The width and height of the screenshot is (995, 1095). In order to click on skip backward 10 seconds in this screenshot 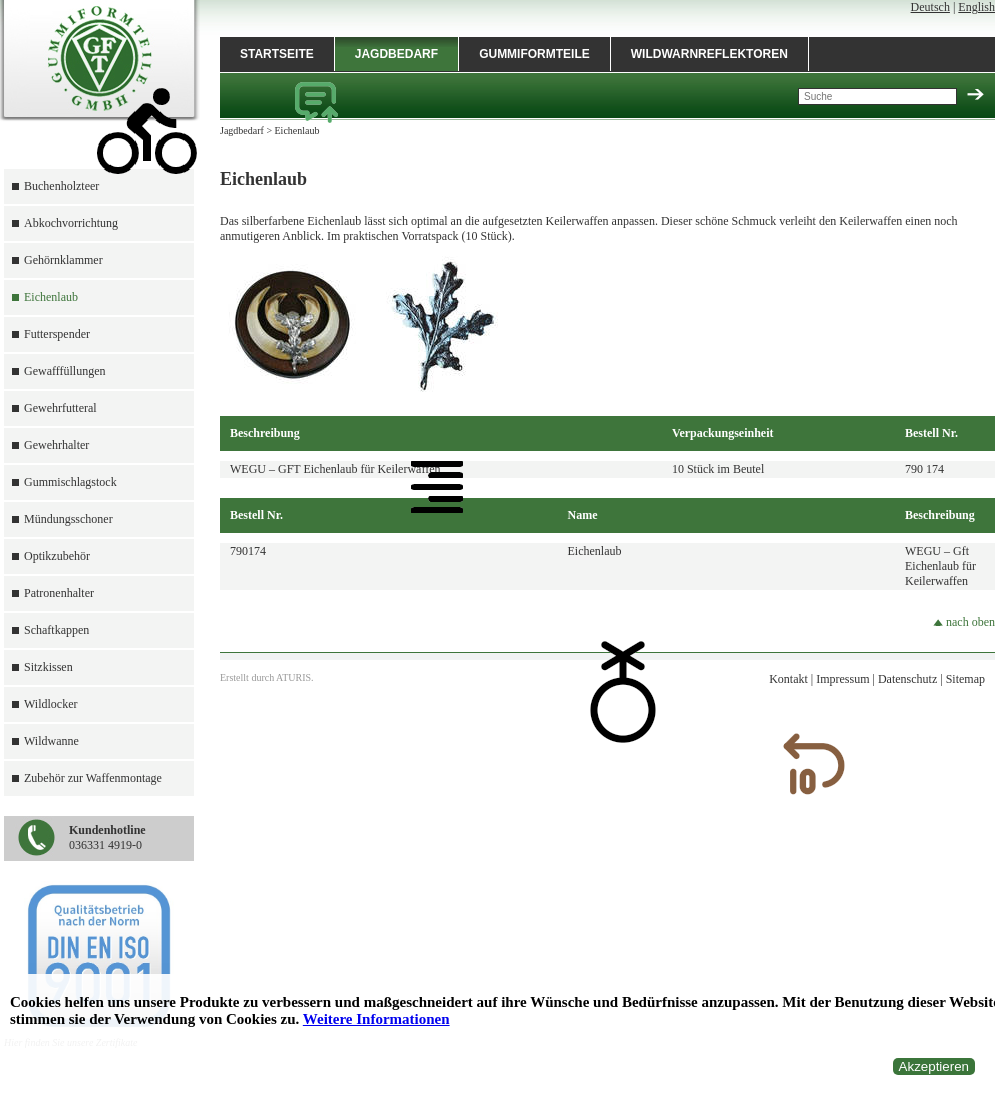, I will do `click(812, 765)`.